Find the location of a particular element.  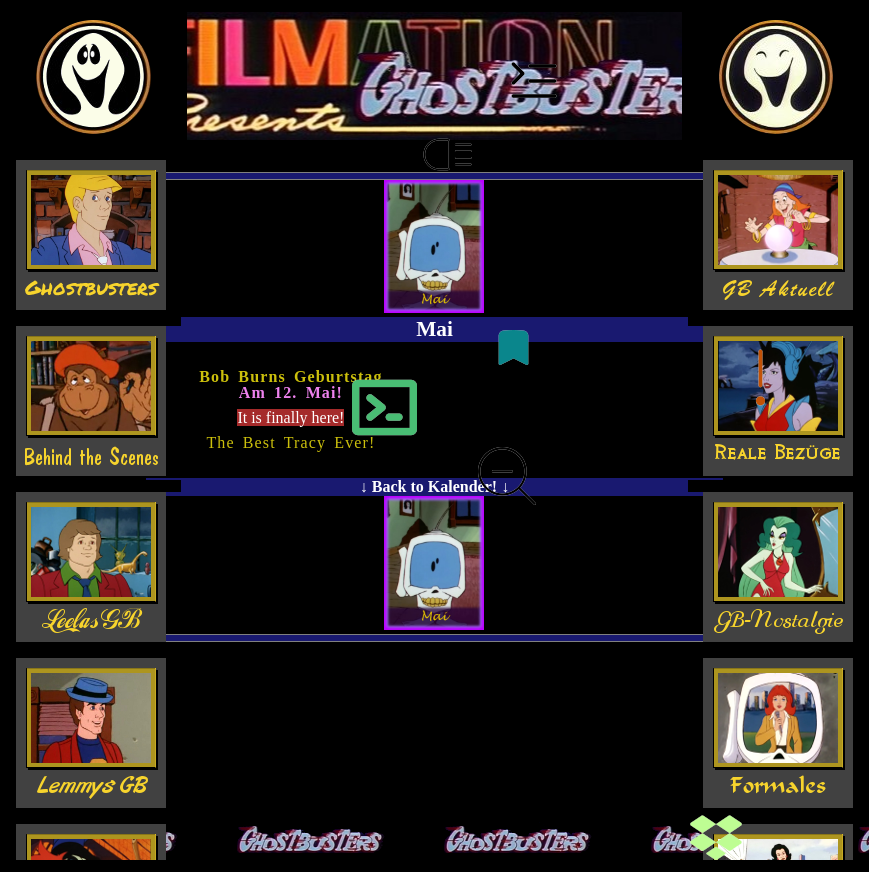

open Dropbox app is located at coordinates (716, 835).